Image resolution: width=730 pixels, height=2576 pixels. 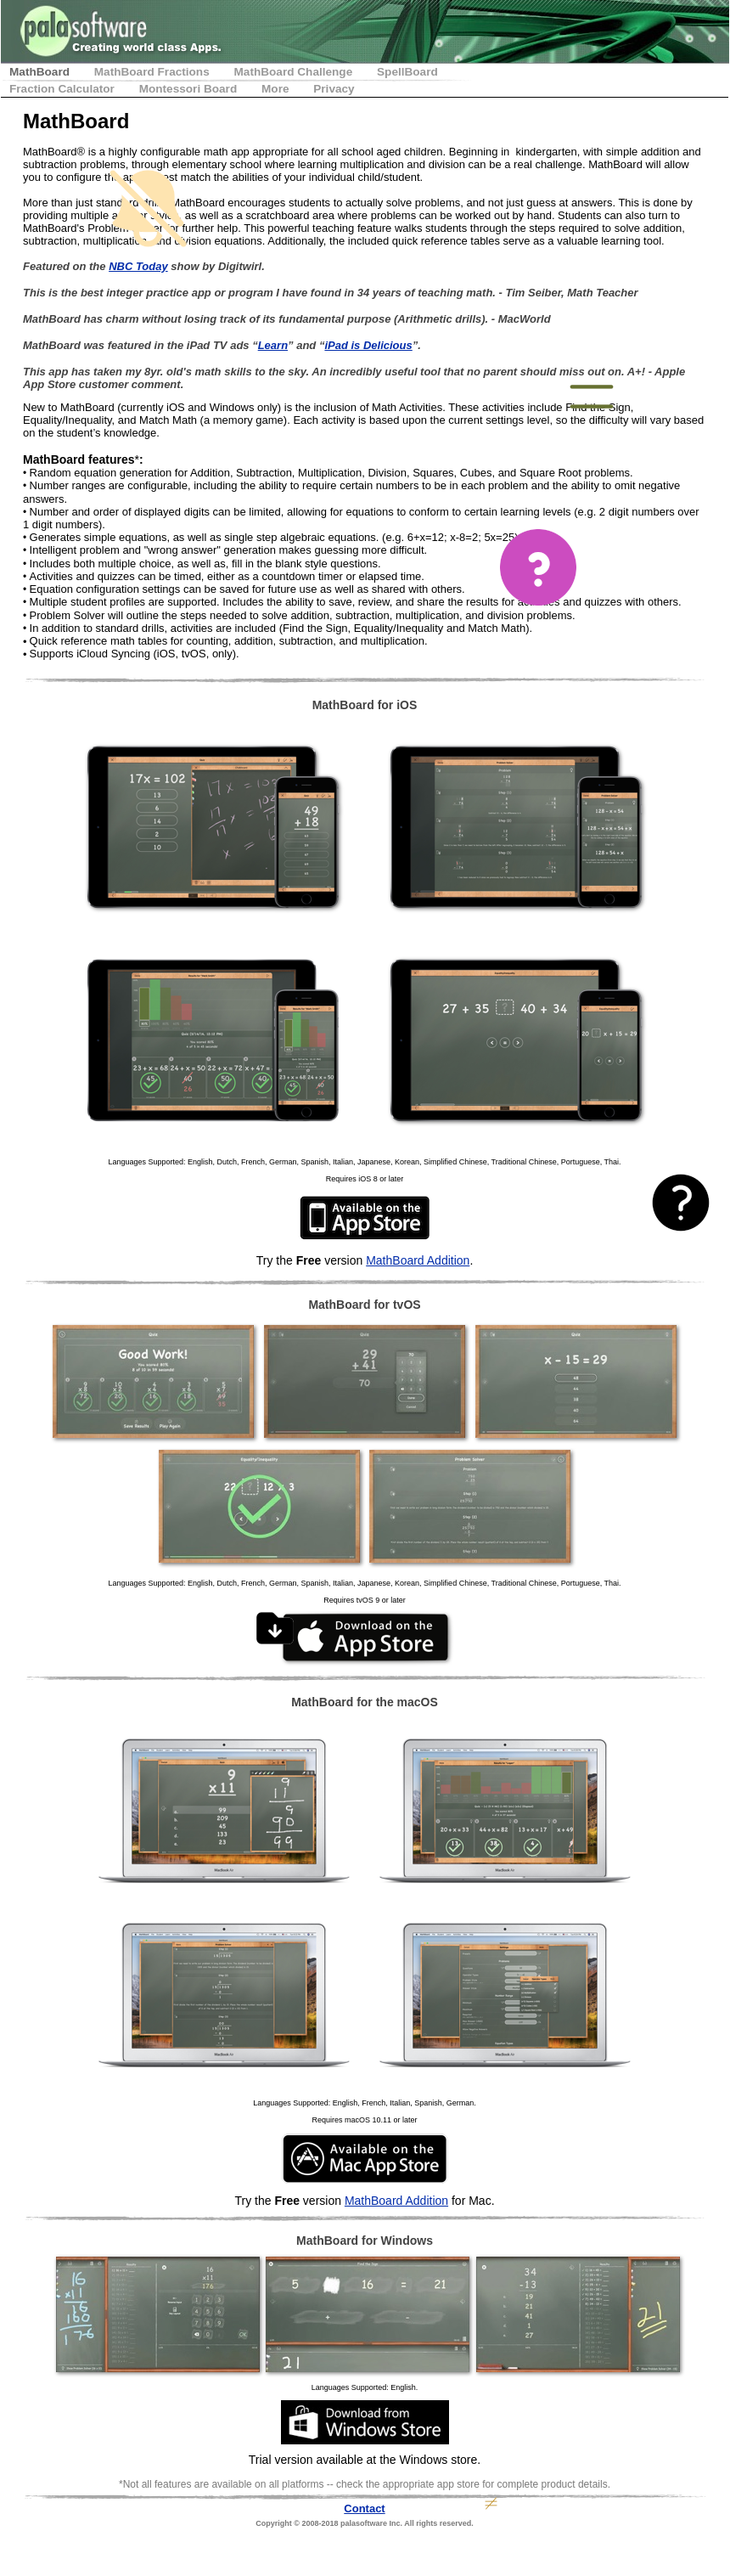 I want to click on download files to this folder, so click(x=275, y=1628).